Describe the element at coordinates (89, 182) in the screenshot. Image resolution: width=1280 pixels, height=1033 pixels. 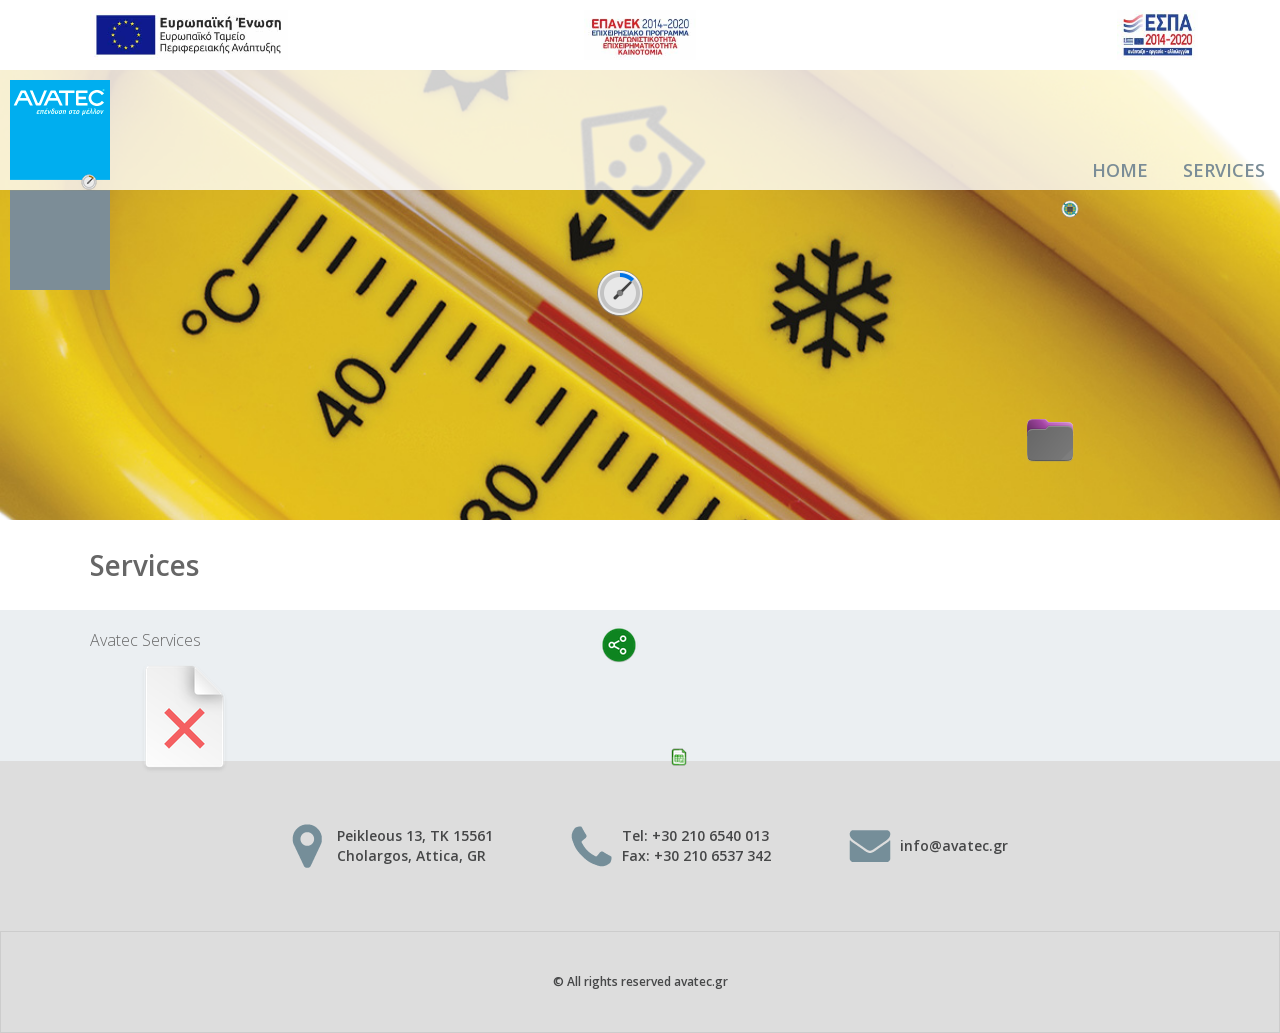
I see `open sysprof system profiler` at that location.